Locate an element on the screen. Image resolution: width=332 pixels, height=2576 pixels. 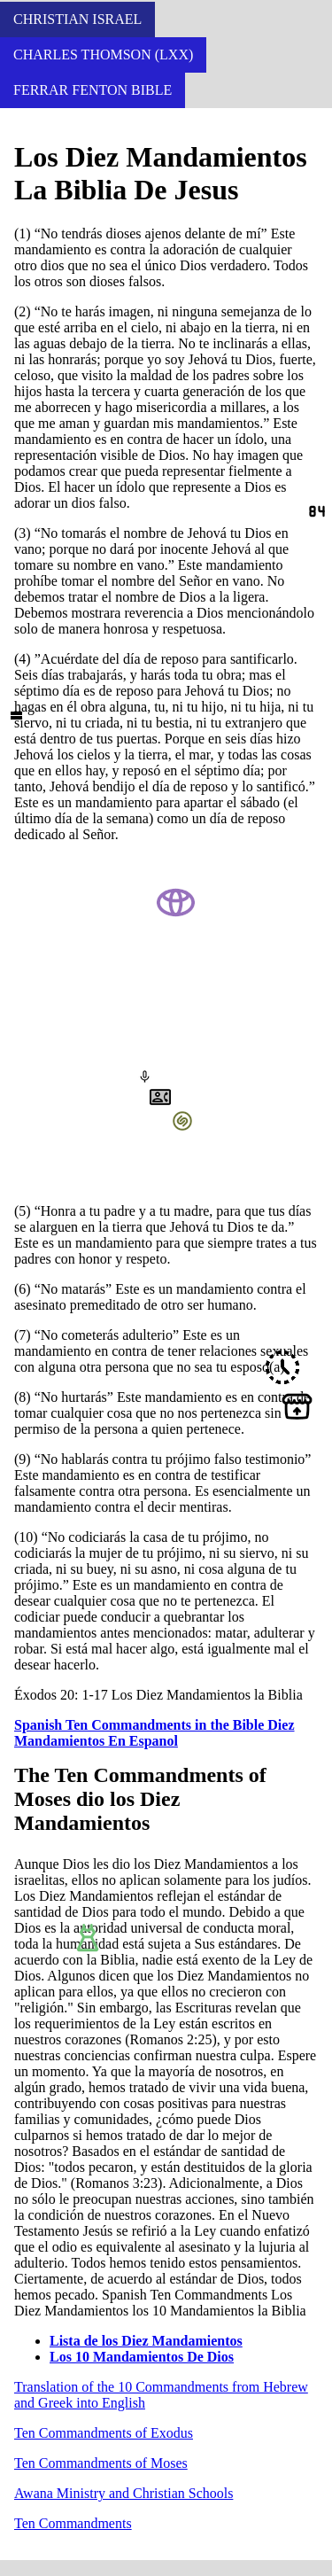
tap to use voice input is located at coordinates (144, 1076).